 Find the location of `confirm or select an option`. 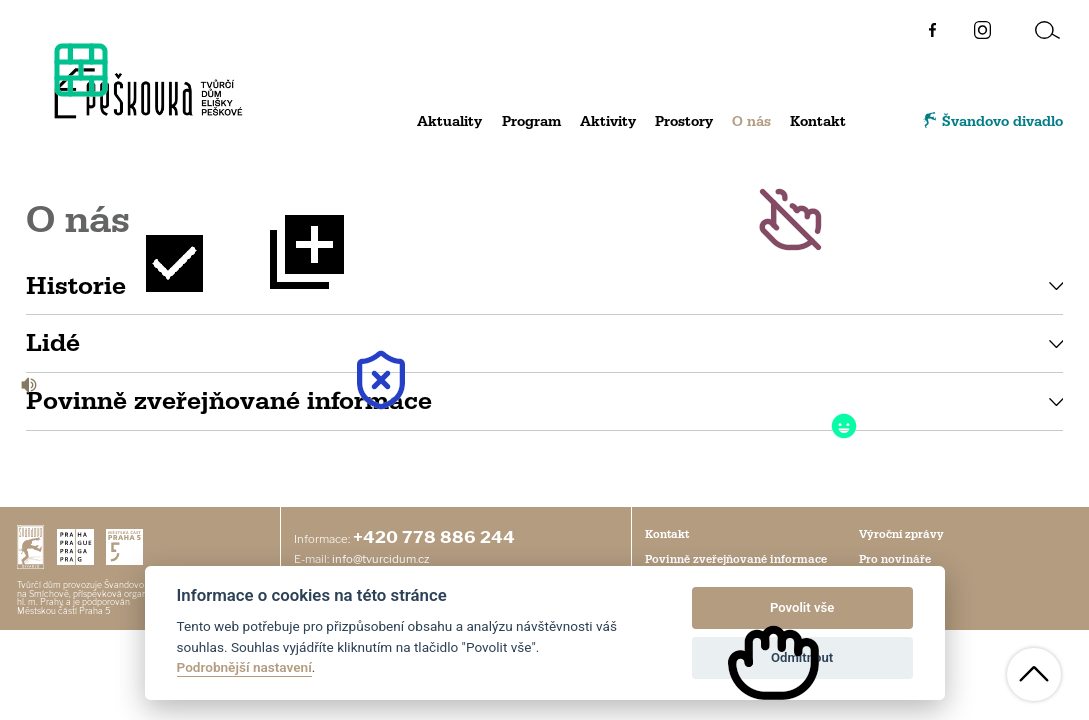

confirm or select an option is located at coordinates (174, 263).